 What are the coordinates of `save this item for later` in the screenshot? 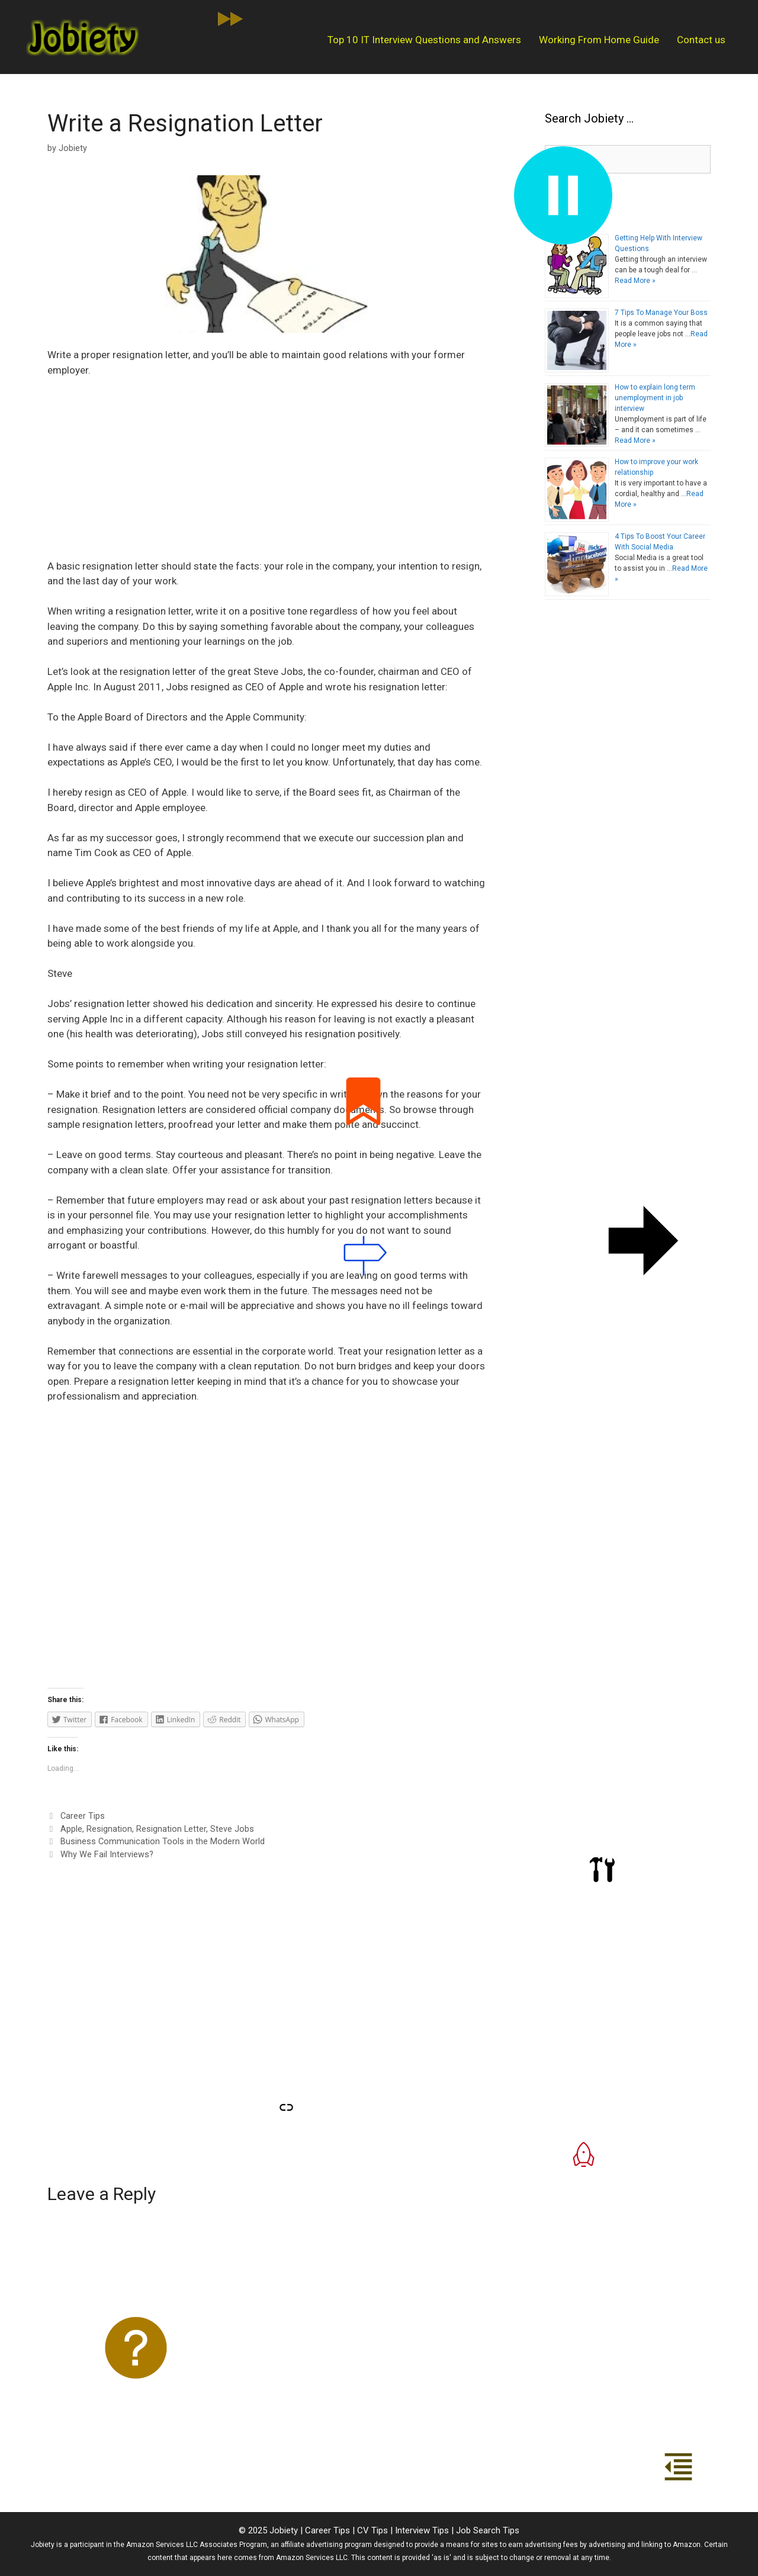 It's located at (363, 1100).